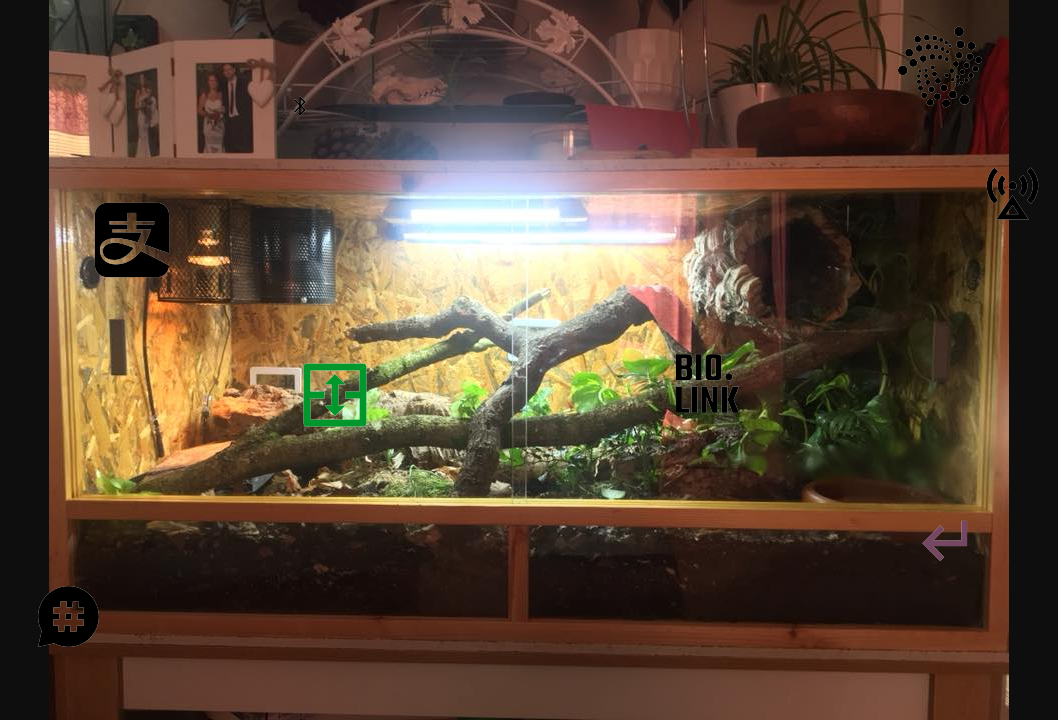  What do you see at coordinates (707, 383) in the screenshot?
I see `link to biolink profile` at bounding box center [707, 383].